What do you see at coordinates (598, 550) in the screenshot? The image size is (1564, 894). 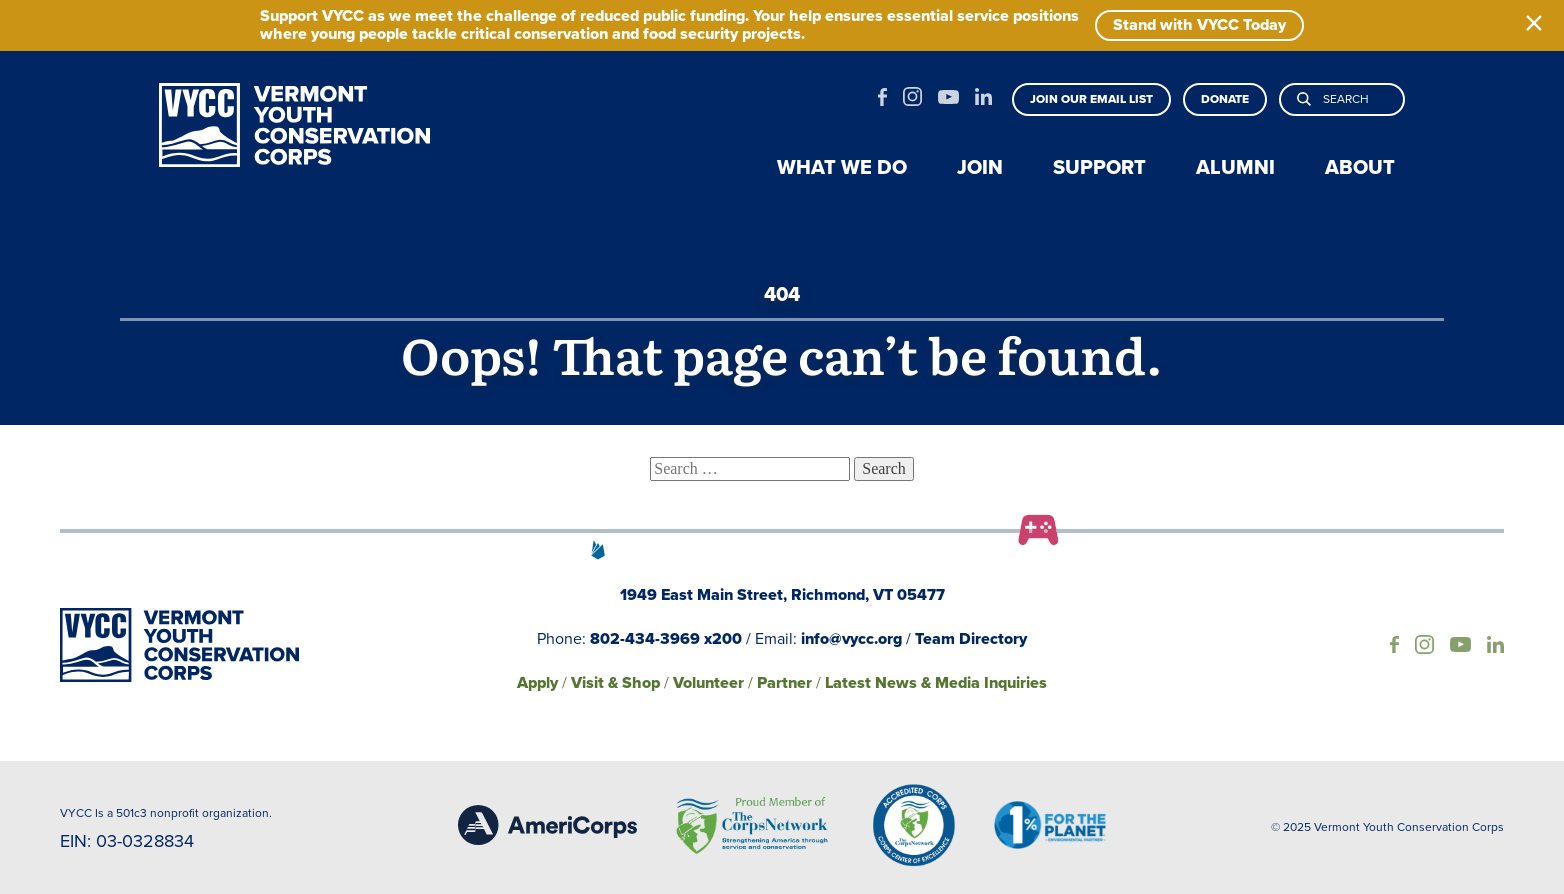 I see `firebase platform logo` at bounding box center [598, 550].